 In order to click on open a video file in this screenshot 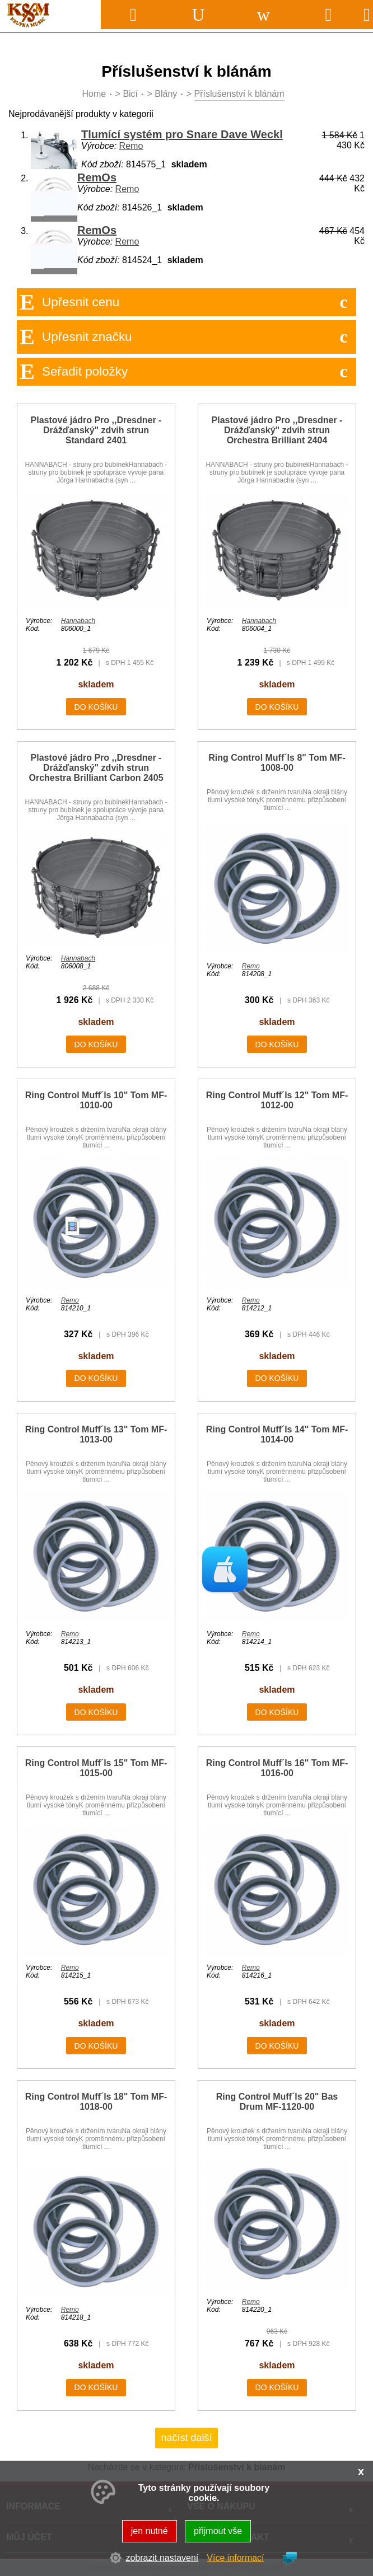, I will do `click(72, 1226)`.